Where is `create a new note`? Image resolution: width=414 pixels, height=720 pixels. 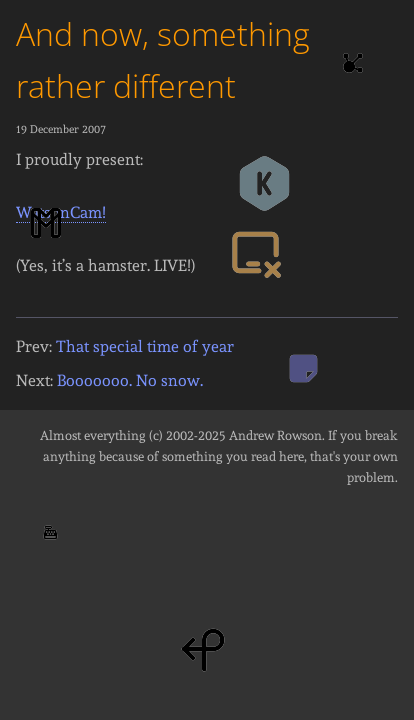
create a new note is located at coordinates (303, 368).